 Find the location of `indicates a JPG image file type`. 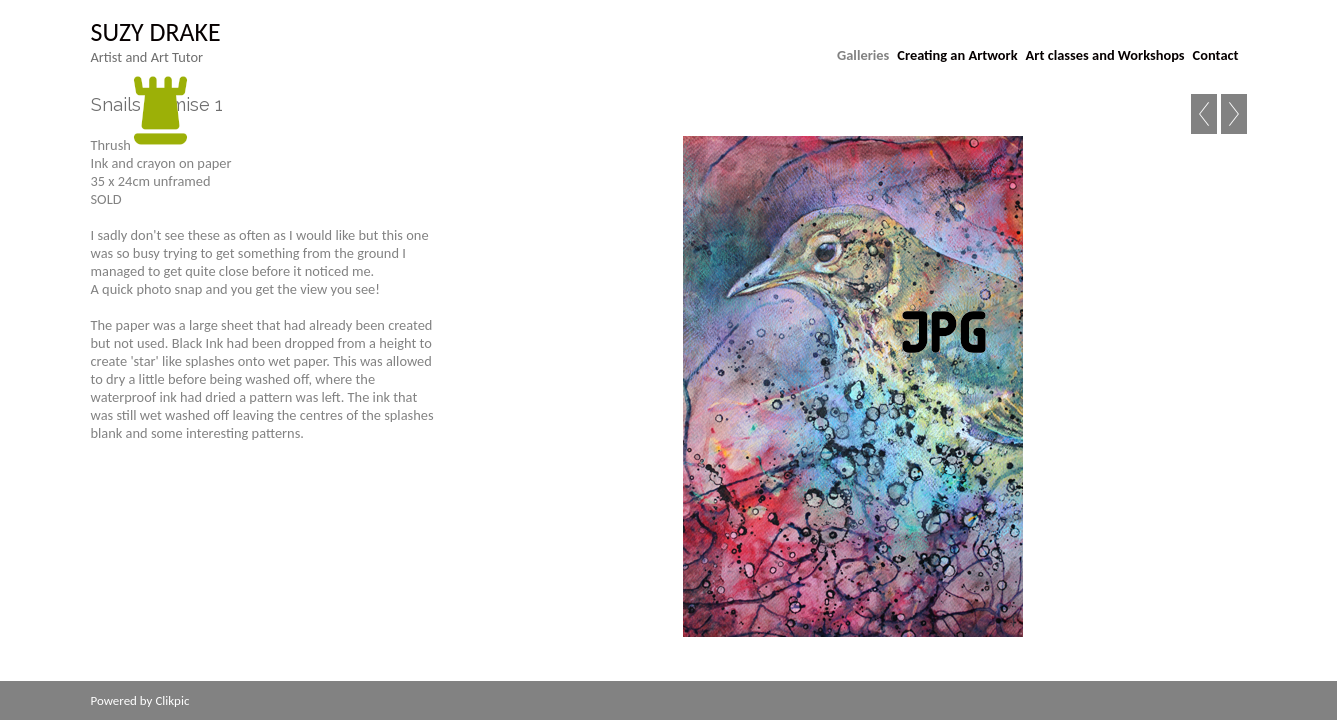

indicates a JPG image file type is located at coordinates (944, 332).